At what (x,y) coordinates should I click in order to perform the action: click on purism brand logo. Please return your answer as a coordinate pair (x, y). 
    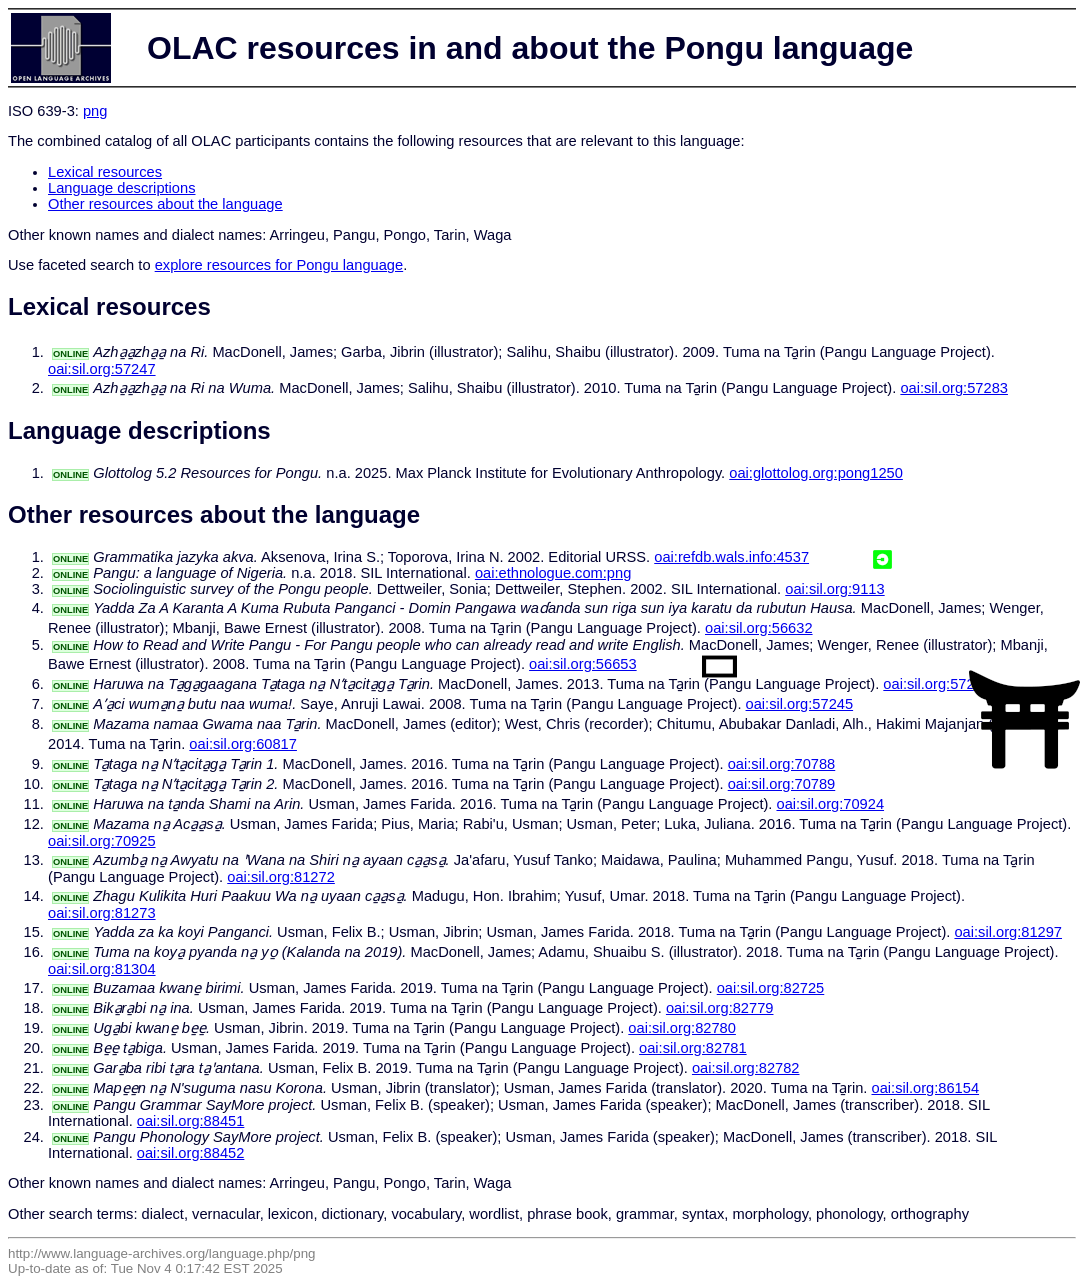
    Looking at the image, I should click on (719, 666).